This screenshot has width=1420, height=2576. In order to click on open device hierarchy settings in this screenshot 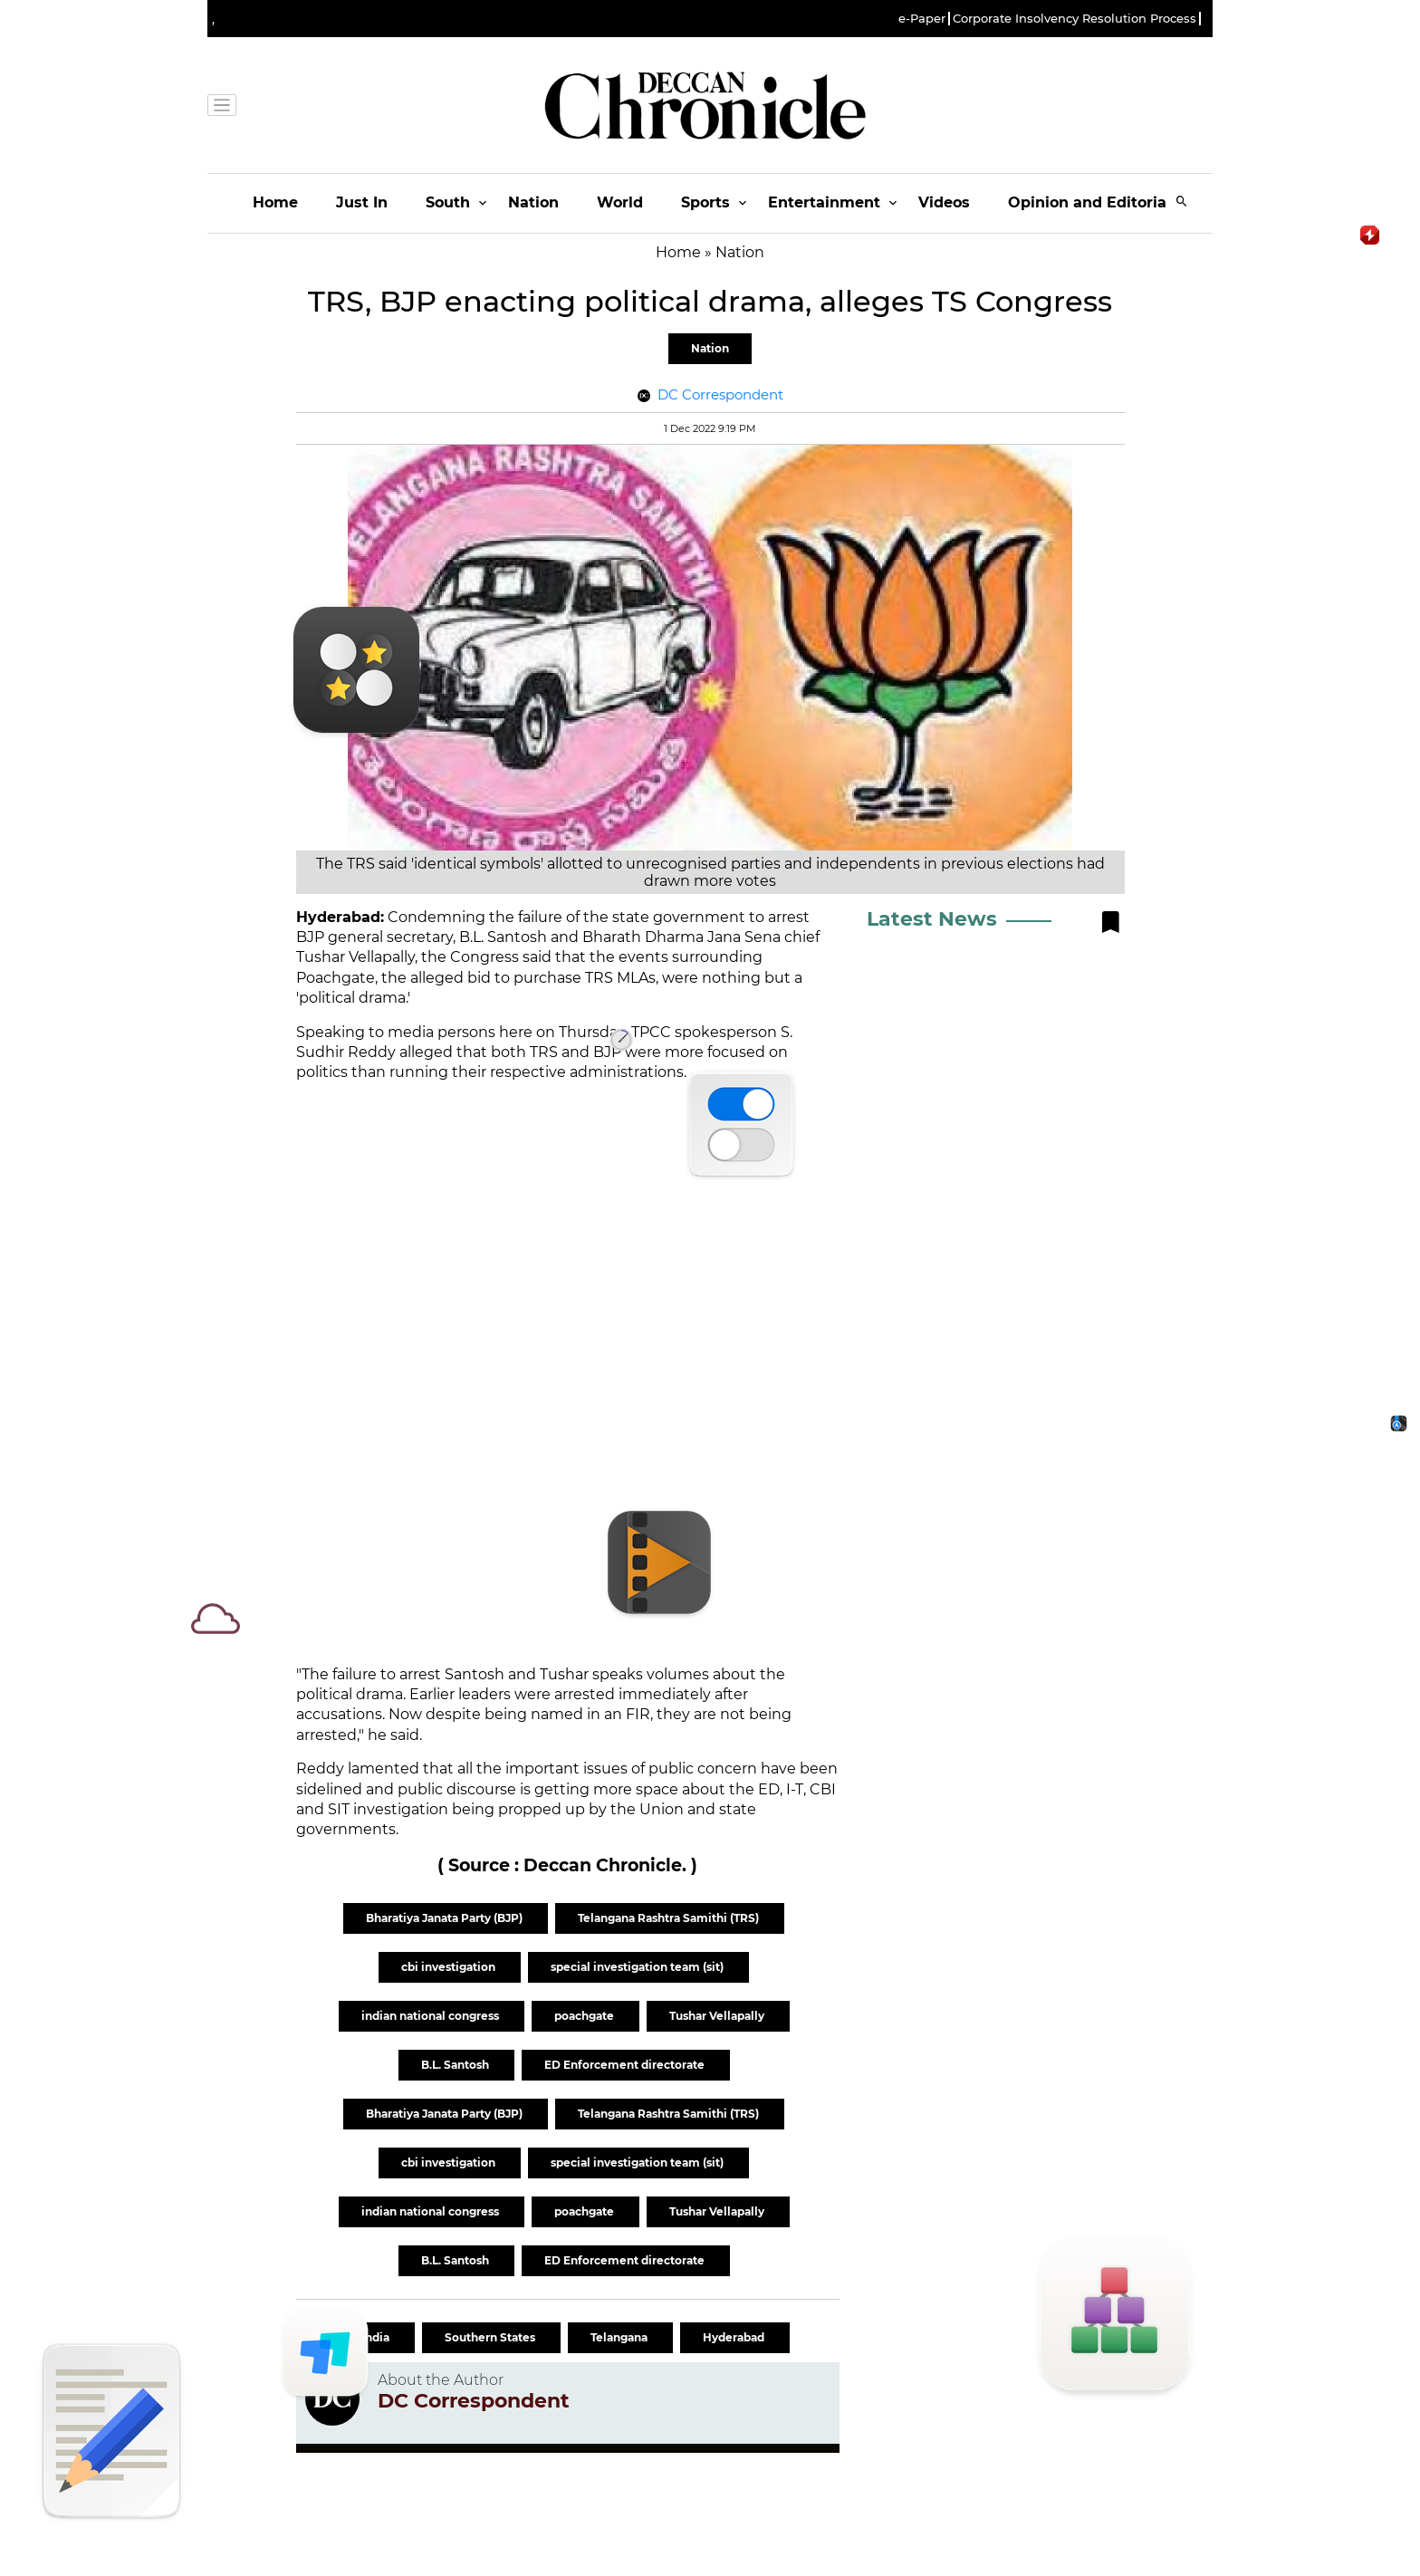, I will do `click(1114, 2315)`.